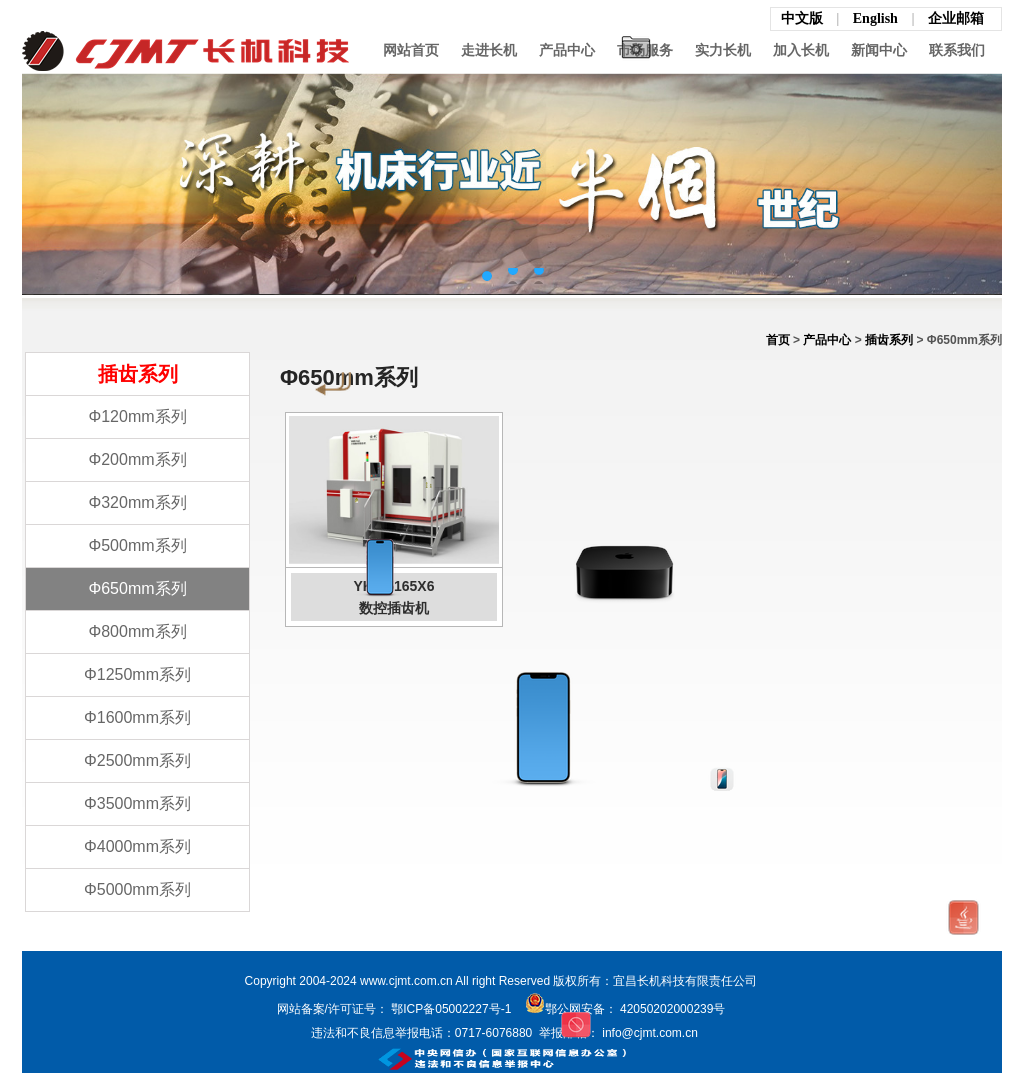 The height and width of the screenshot is (1076, 1024). Describe the element at coordinates (722, 779) in the screenshot. I see `mirror your iPhone screen to your Mac` at that location.